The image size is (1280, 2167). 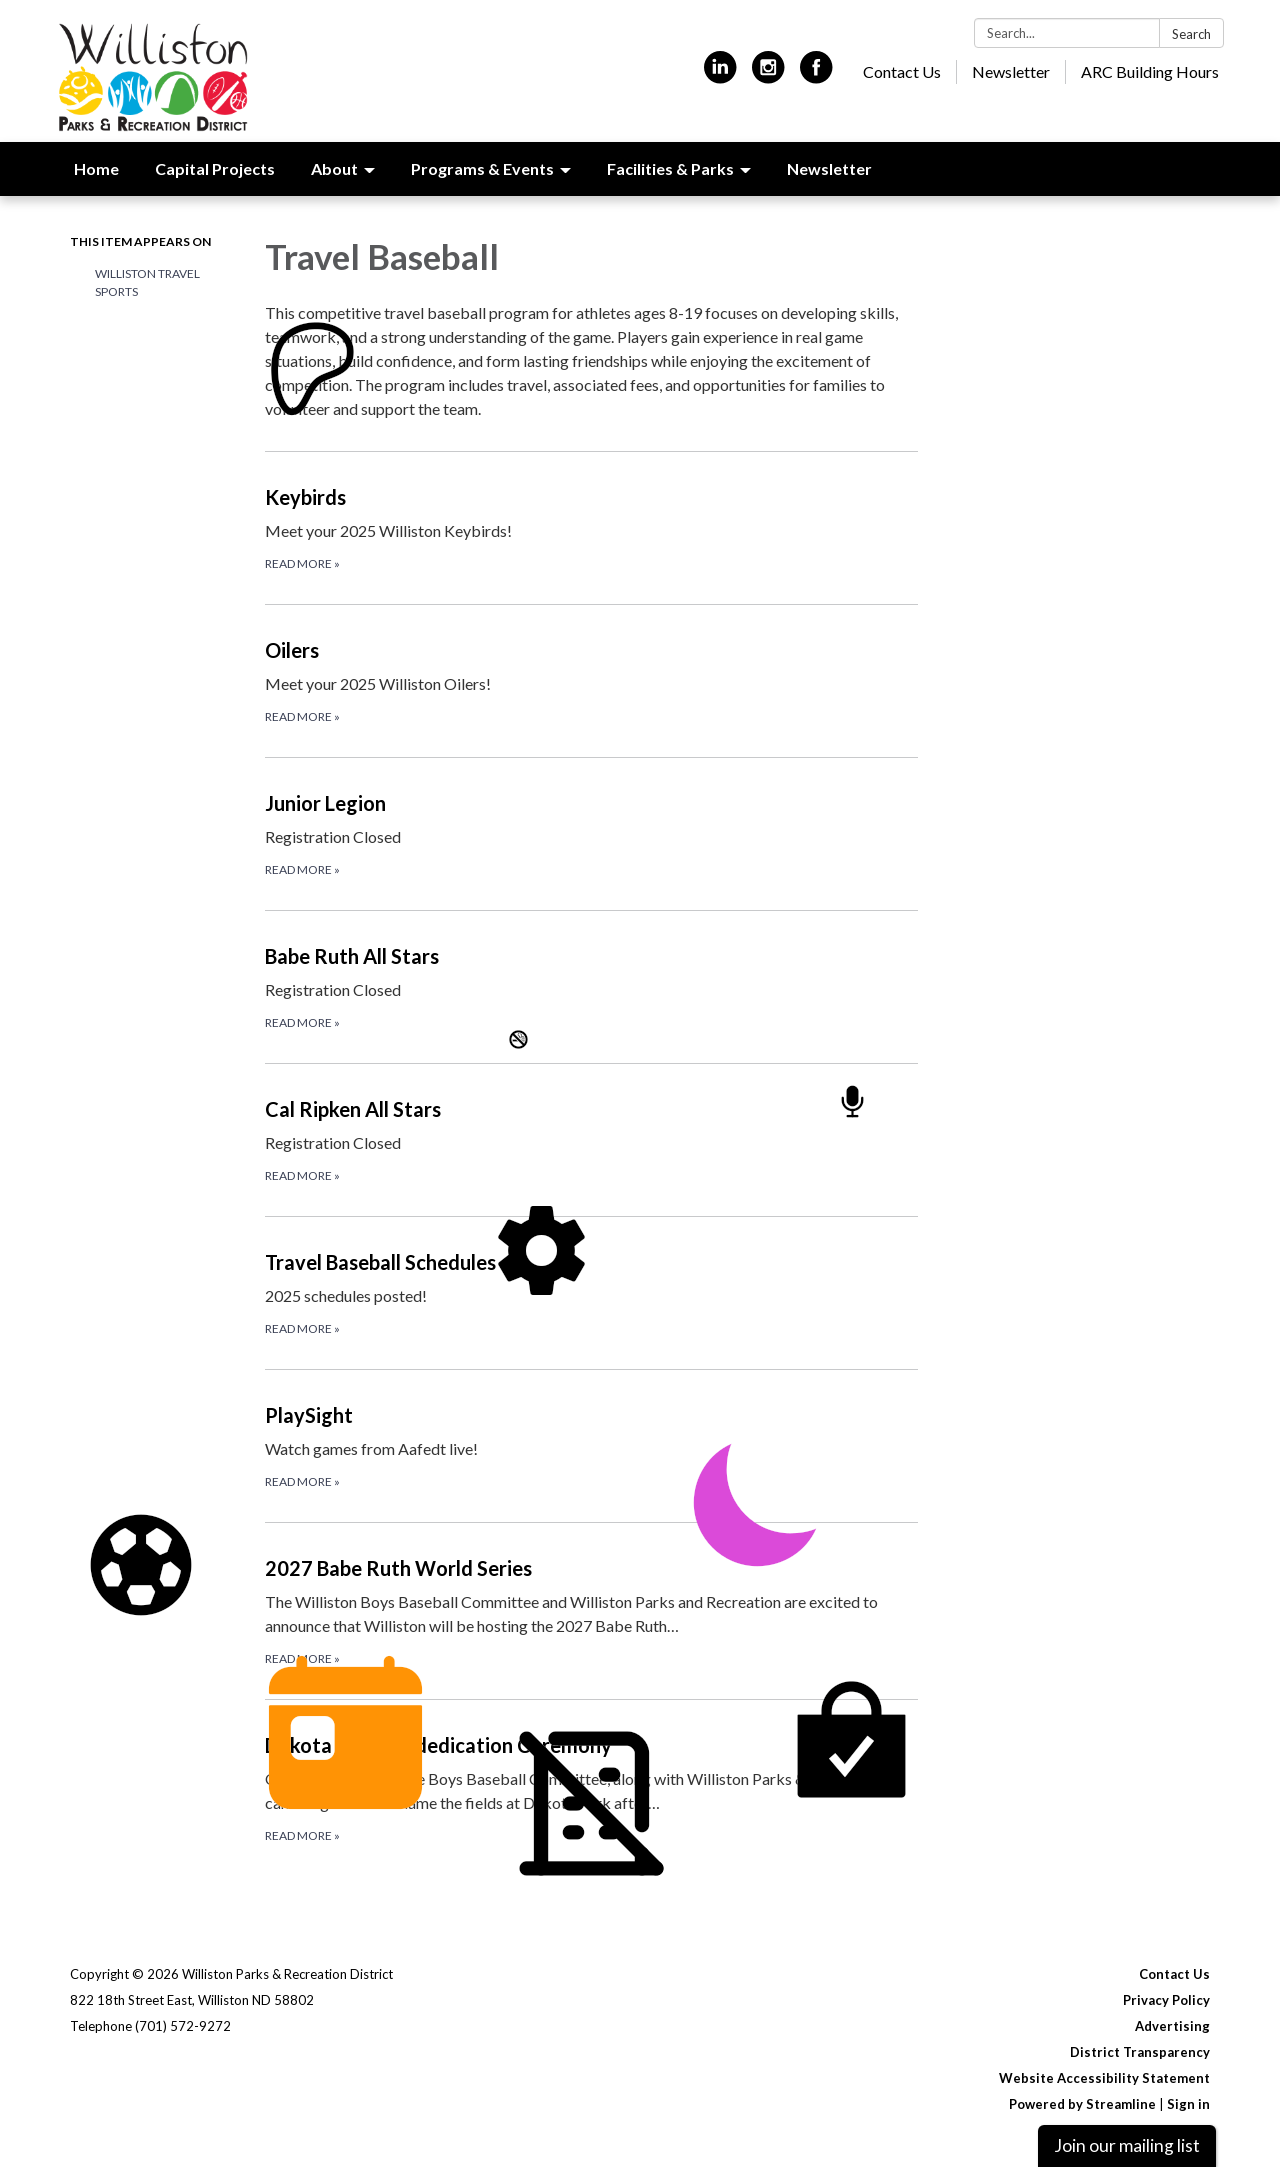 What do you see at coordinates (345, 1732) in the screenshot?
I see `view today's date or events` at bounding box center [345, 1732].